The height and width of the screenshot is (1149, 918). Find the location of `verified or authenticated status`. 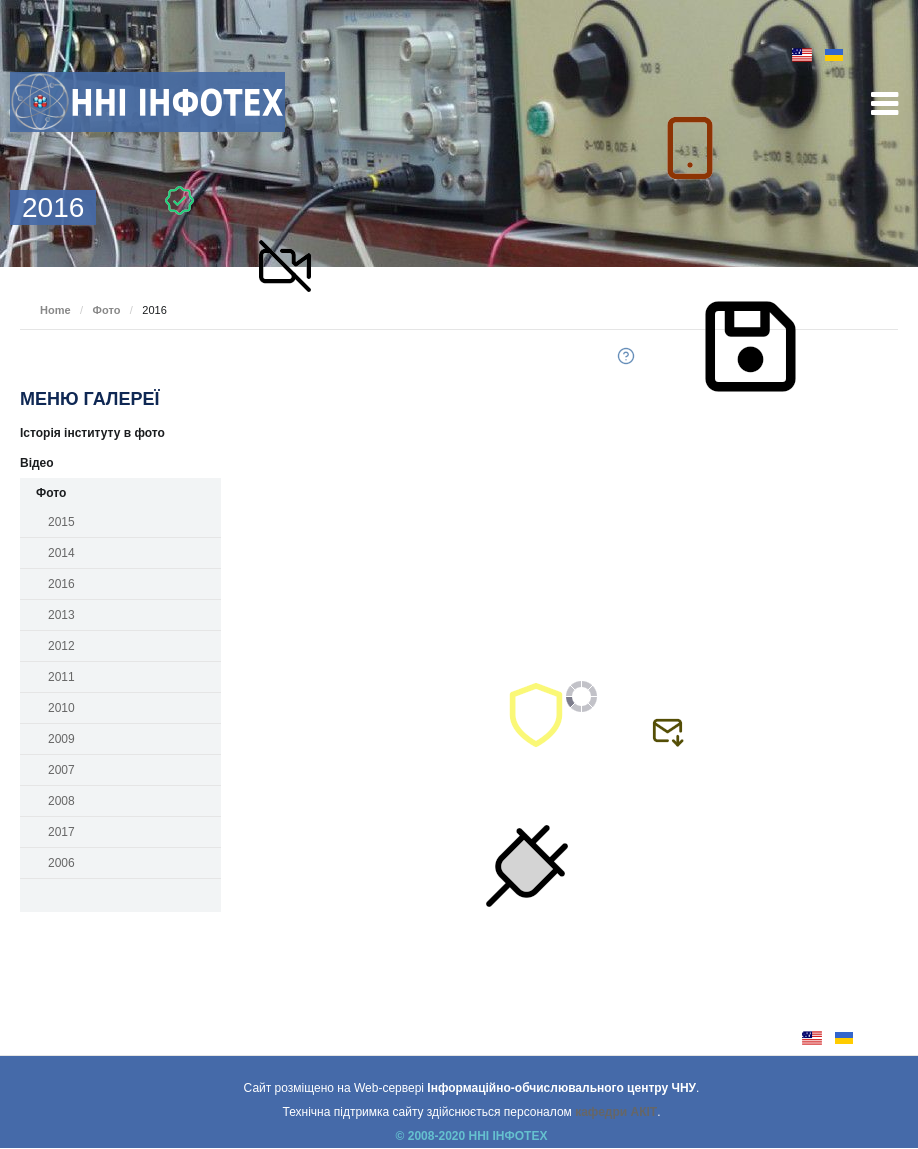

verified or authenticated status is located at coordinates (179, 200).